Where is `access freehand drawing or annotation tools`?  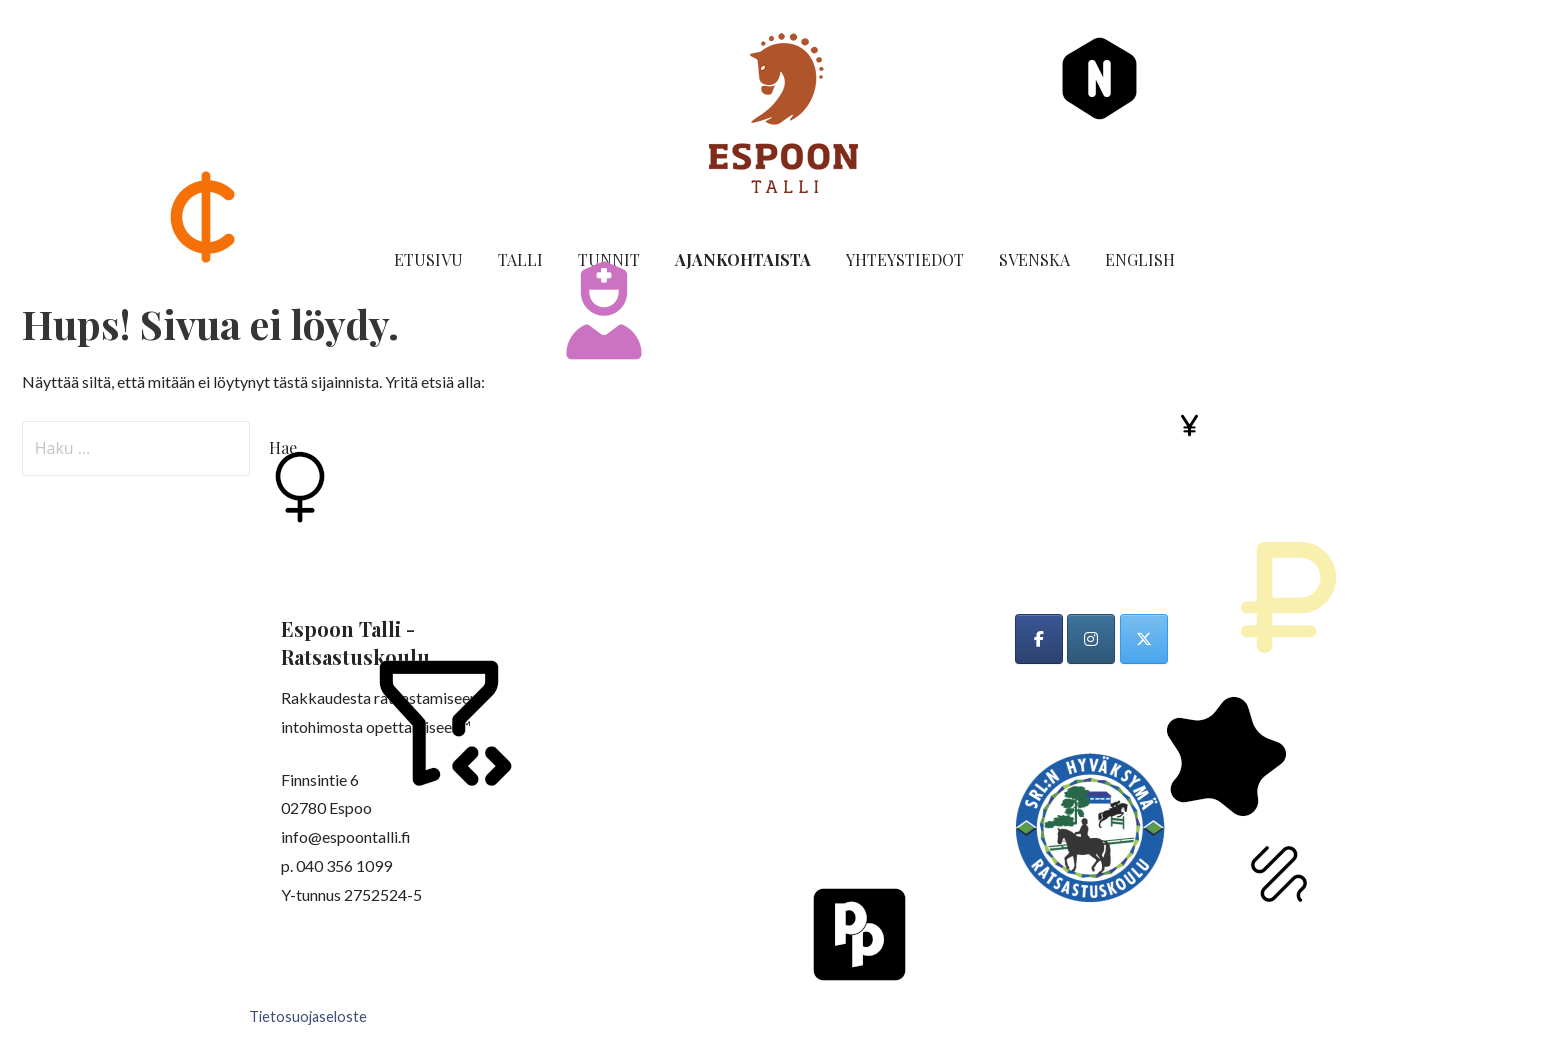
access freehand drawing or annotation tools is located at coordinates (1279, 874).